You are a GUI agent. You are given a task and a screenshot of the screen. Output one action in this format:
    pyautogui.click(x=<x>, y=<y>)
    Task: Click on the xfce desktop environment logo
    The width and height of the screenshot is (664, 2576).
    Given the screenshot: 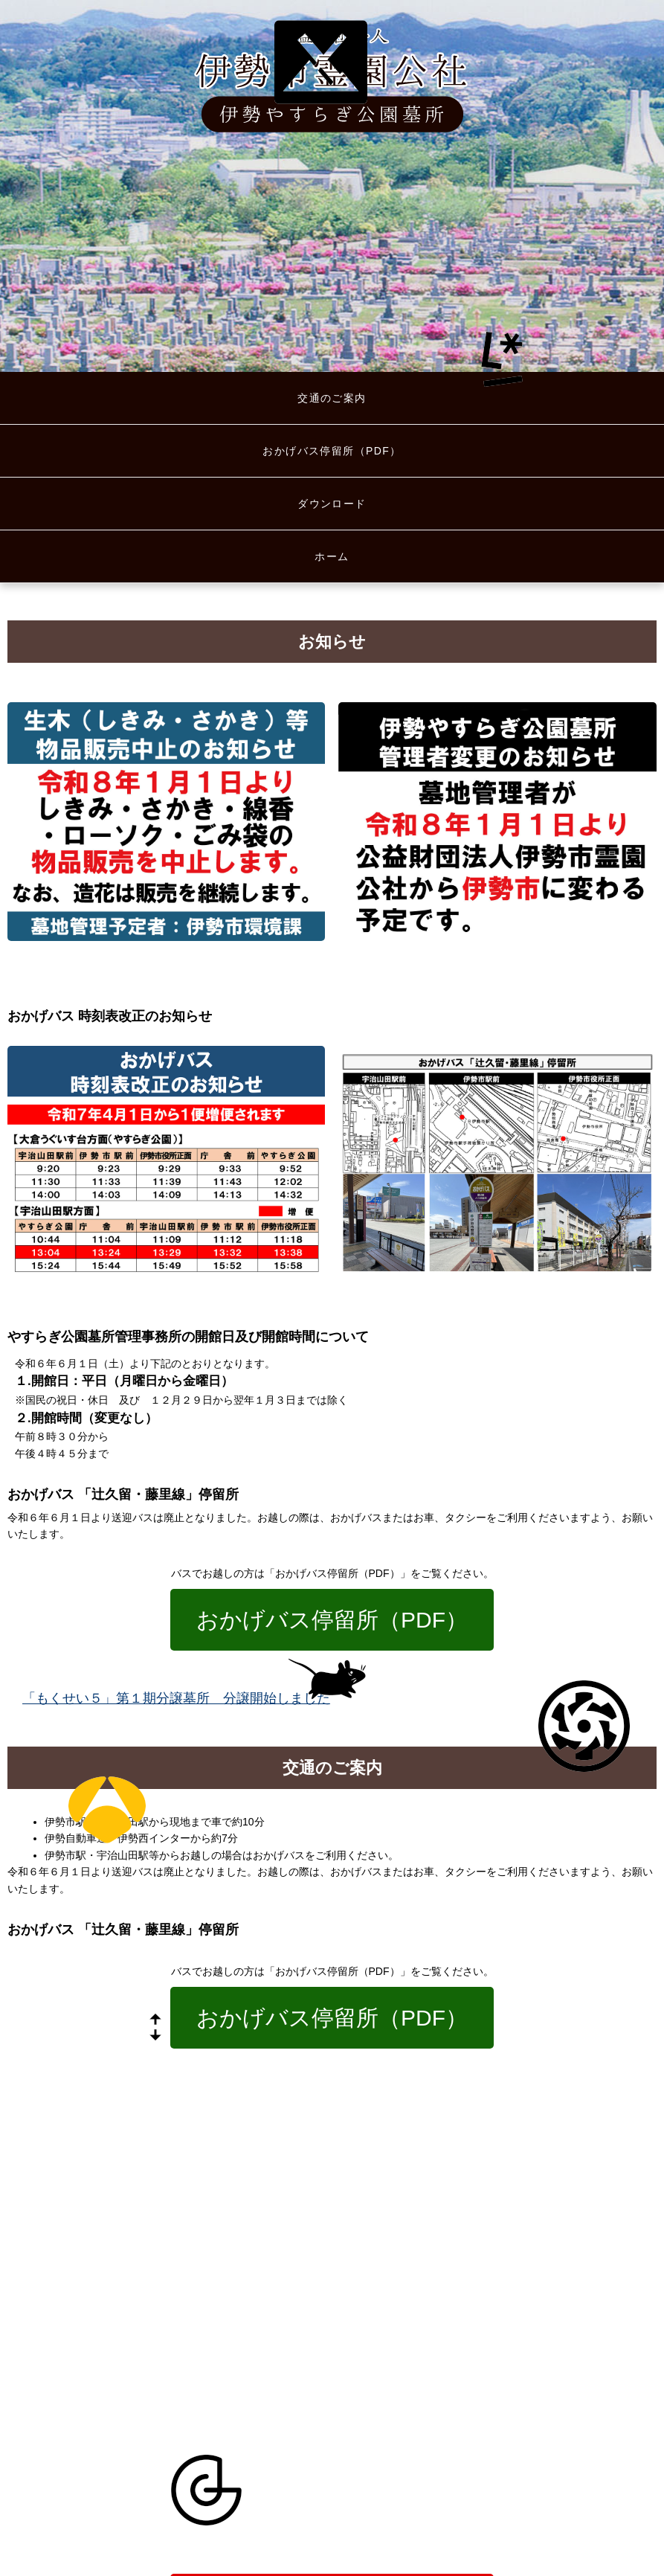 What is the action you would take?
    pyautogui.click(x=327, y=1679)
    